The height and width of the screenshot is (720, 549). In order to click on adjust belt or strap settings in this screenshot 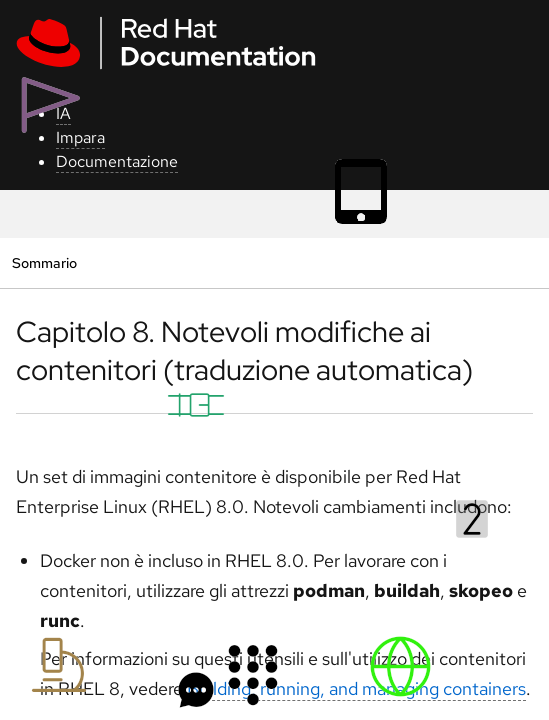, I will do `click(196, 405)`.